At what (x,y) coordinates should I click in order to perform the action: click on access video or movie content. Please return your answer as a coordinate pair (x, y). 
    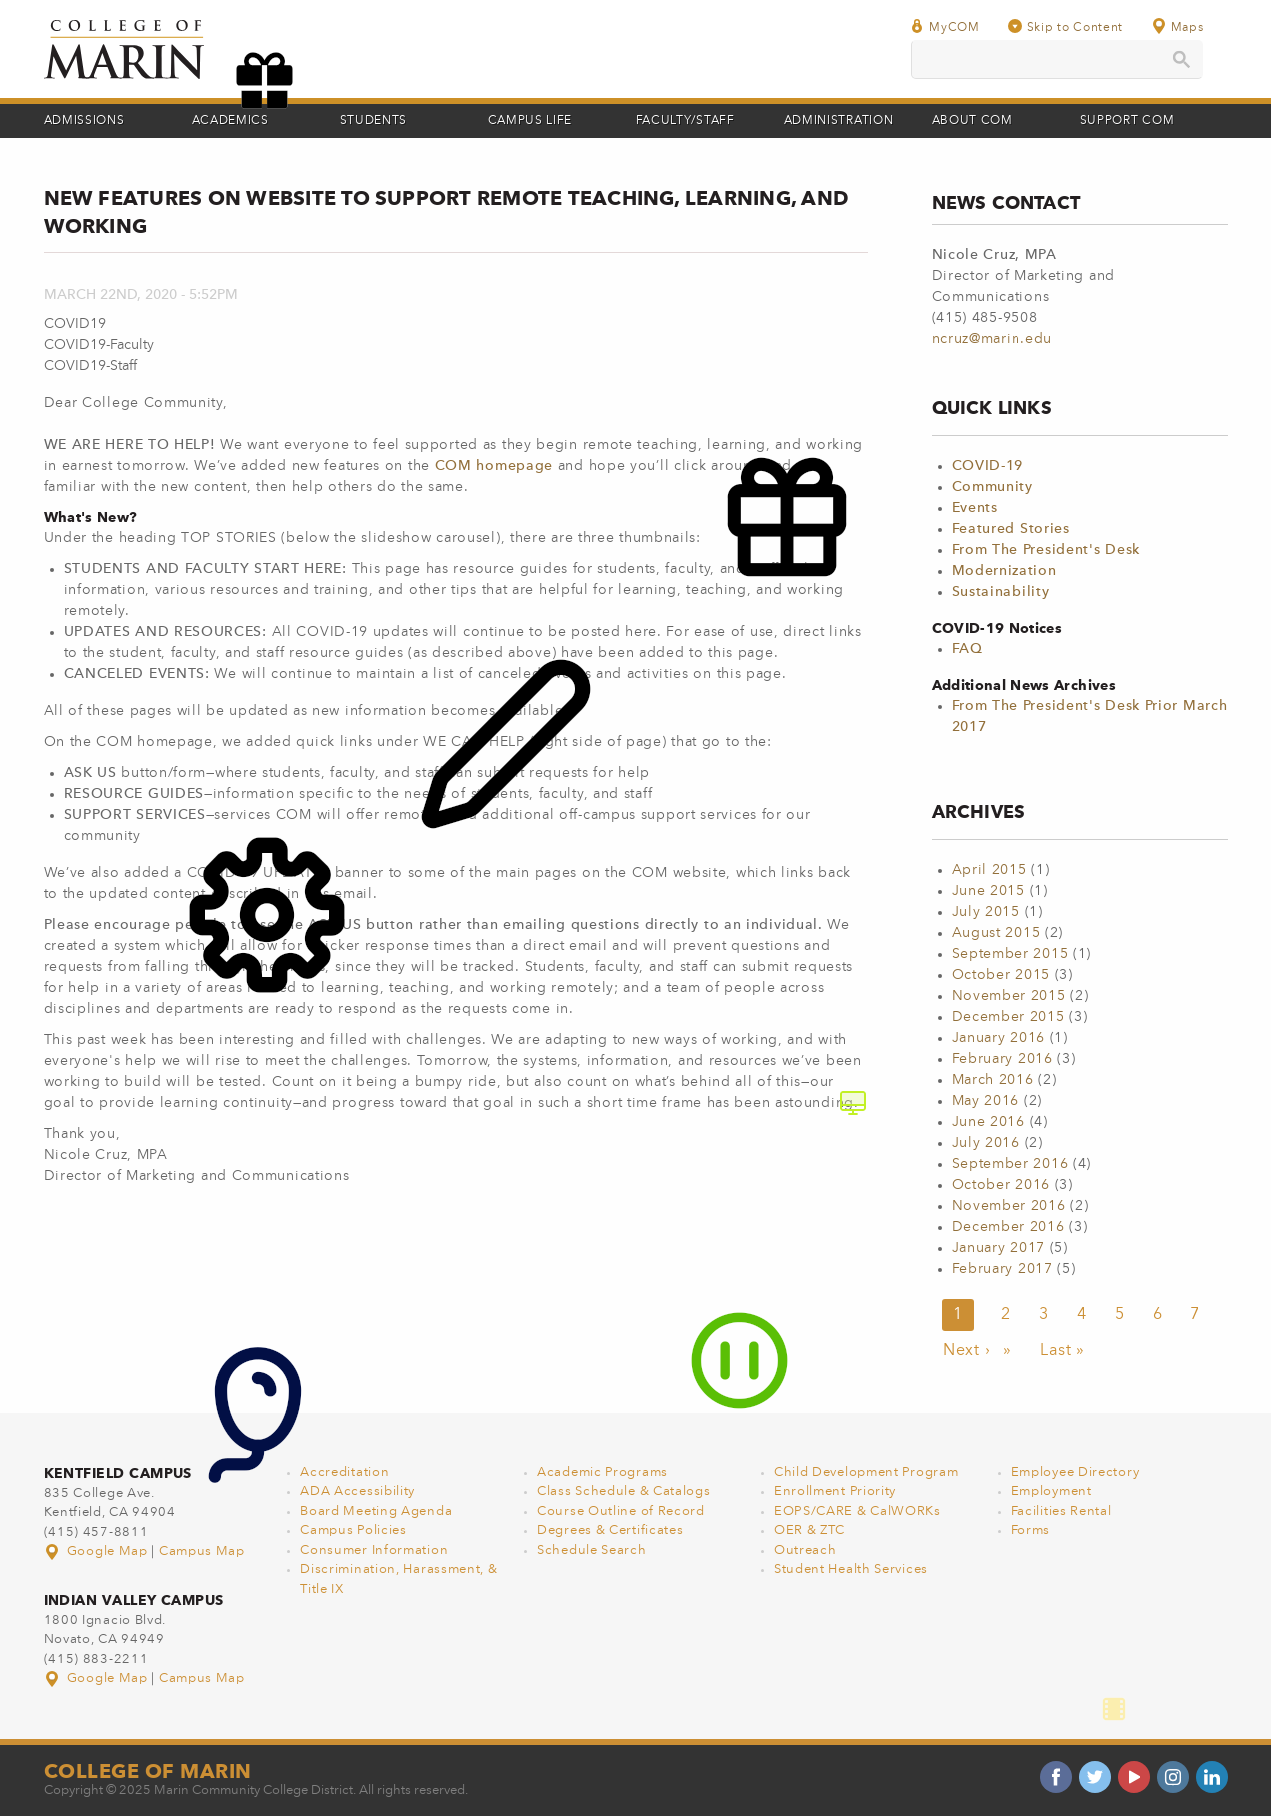
    Looking at the image, I should click on (1114, 1709).